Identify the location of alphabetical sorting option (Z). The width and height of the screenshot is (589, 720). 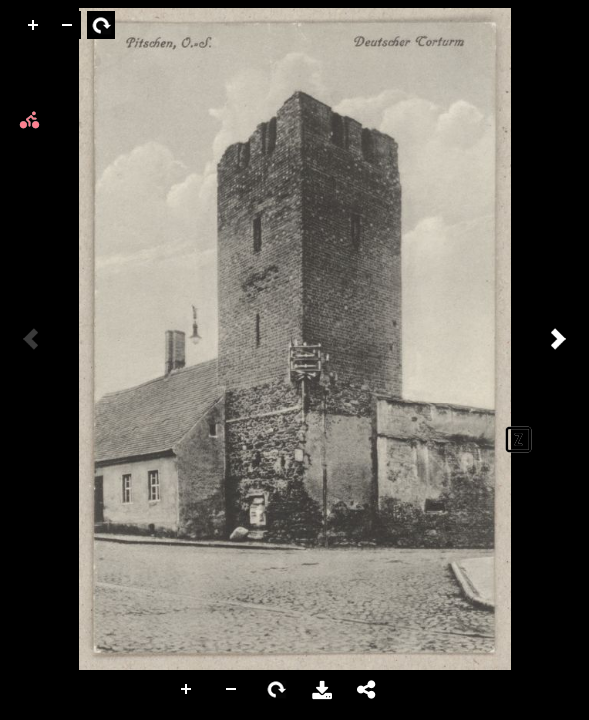
(518, 439).